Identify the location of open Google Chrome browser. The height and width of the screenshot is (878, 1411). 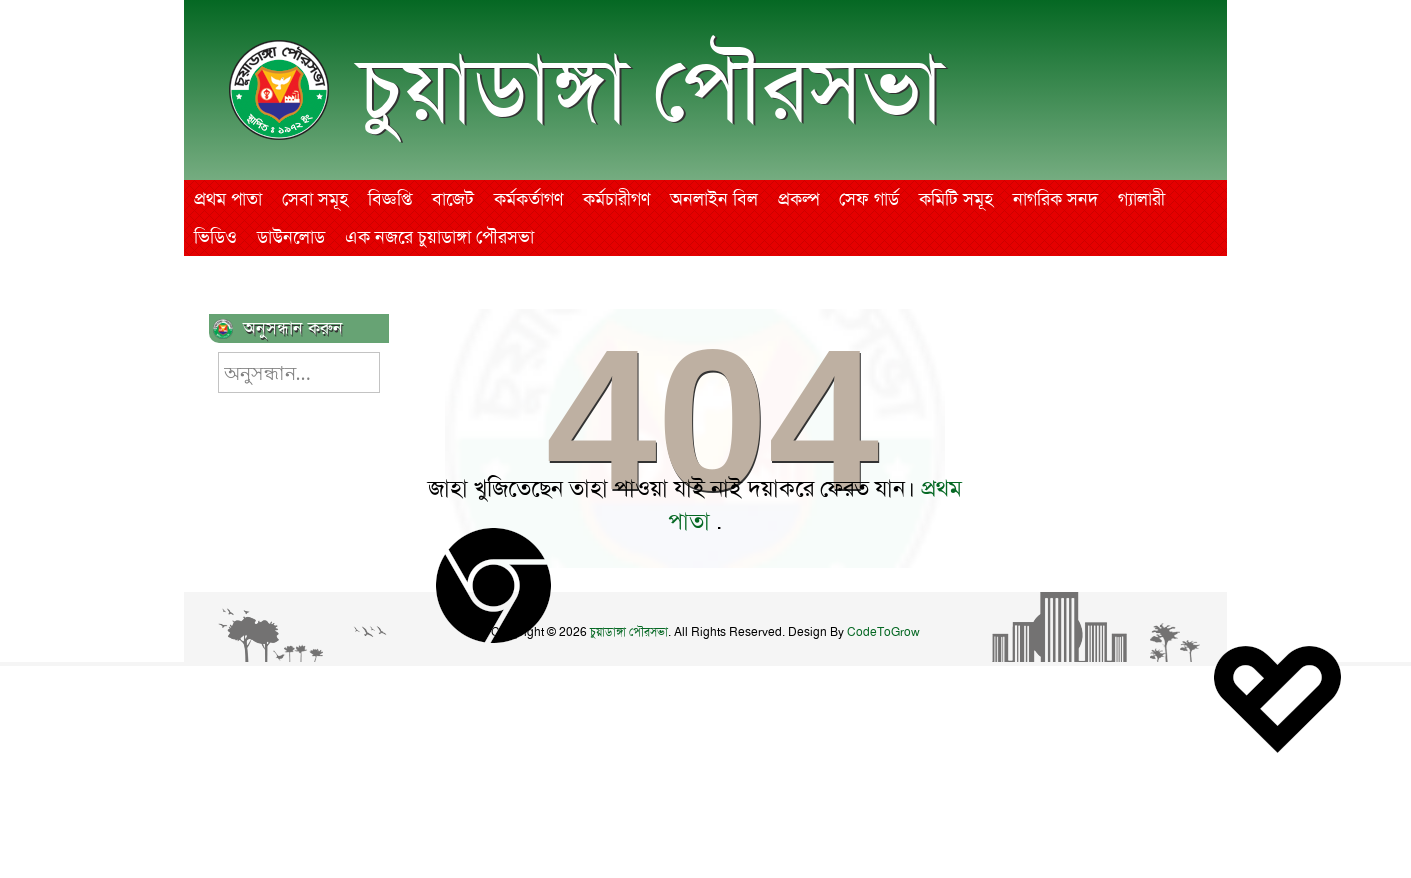
(493, 585).